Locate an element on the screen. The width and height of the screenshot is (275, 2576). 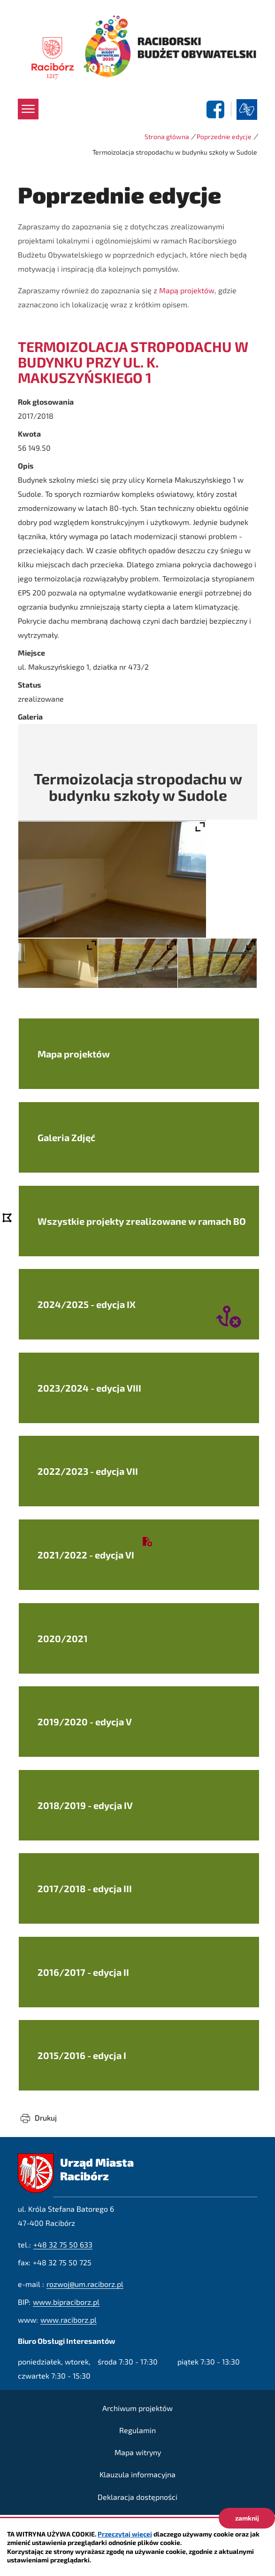
remove a saved anchor point or location is located at coordinates (228, 1316).